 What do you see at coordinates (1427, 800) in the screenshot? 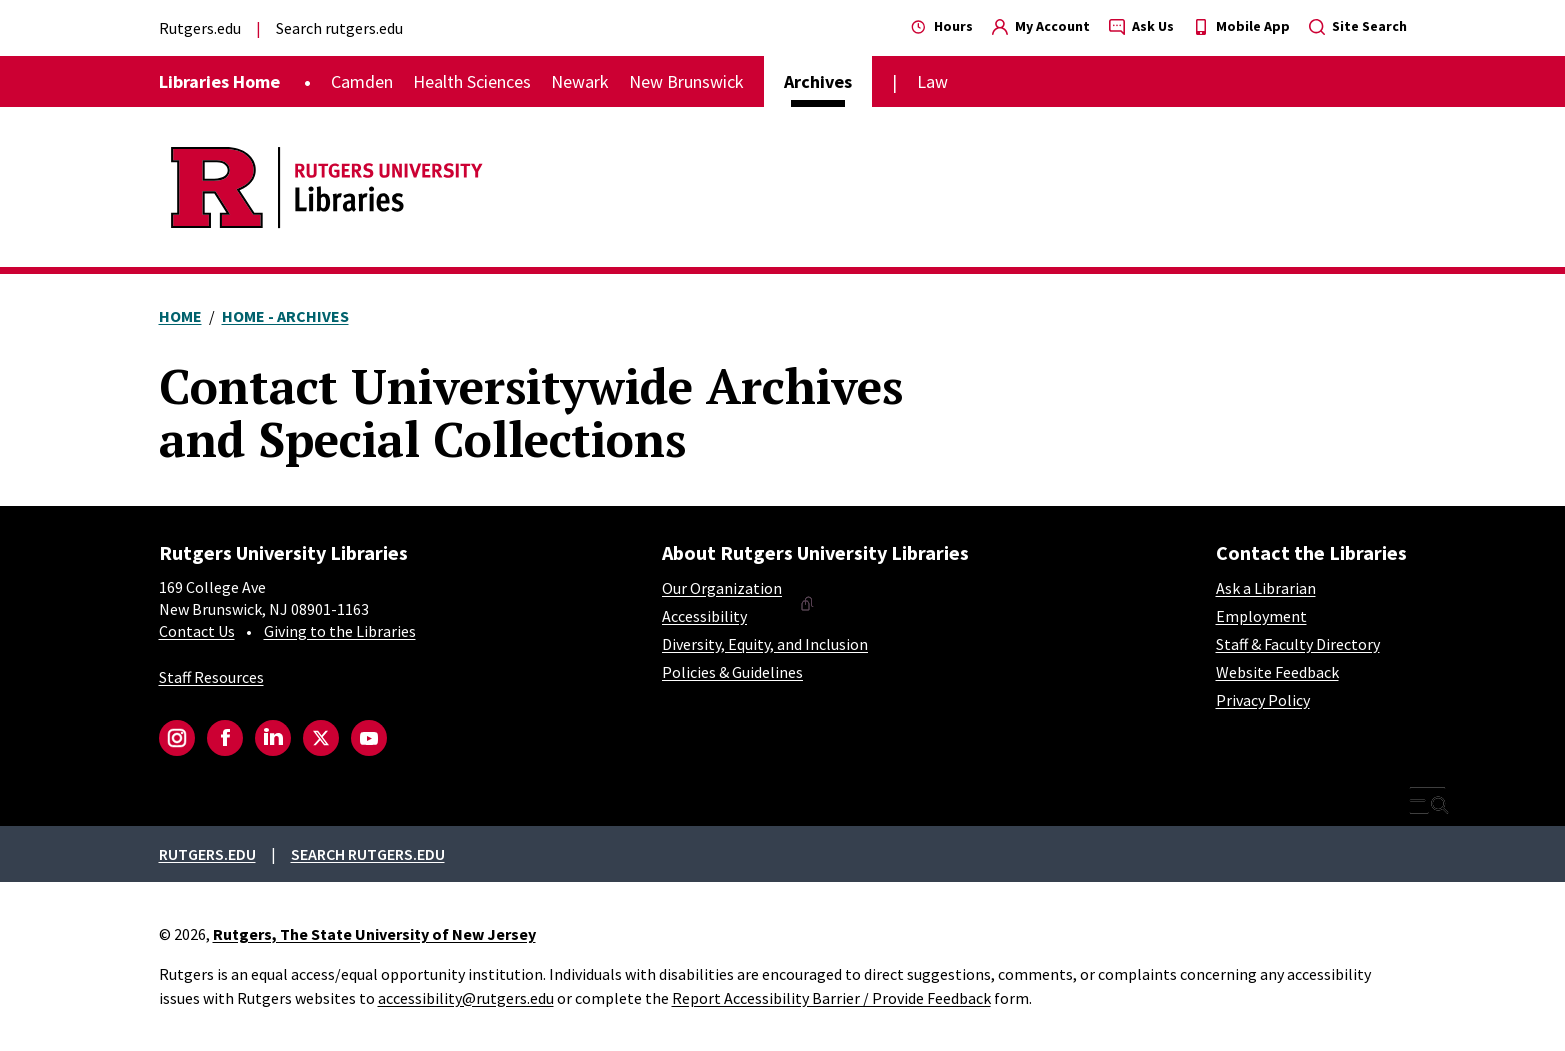
I see `search within a list or document` at bounding box center [1427, 800].